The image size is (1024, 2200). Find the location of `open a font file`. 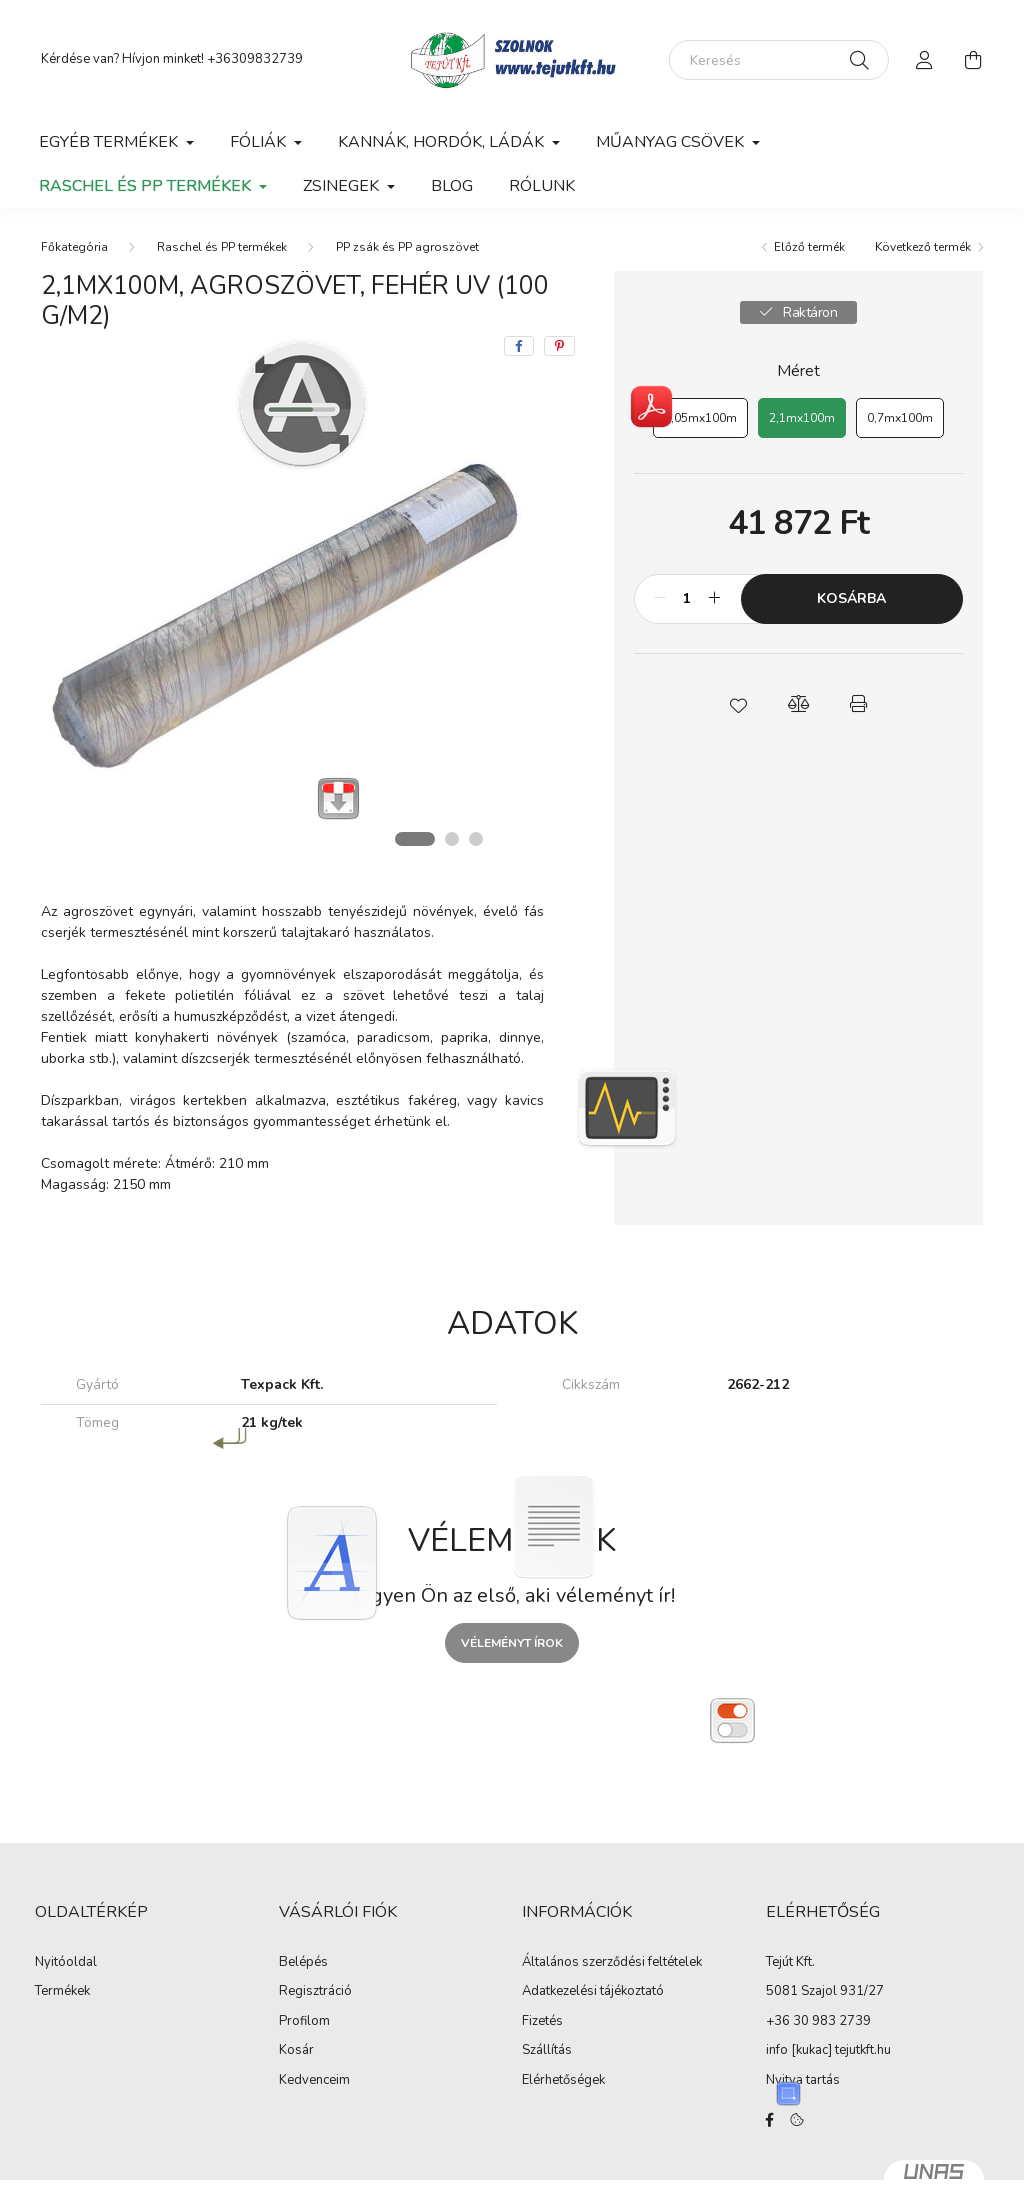

open a font file is located at coordinates (332, 1563).